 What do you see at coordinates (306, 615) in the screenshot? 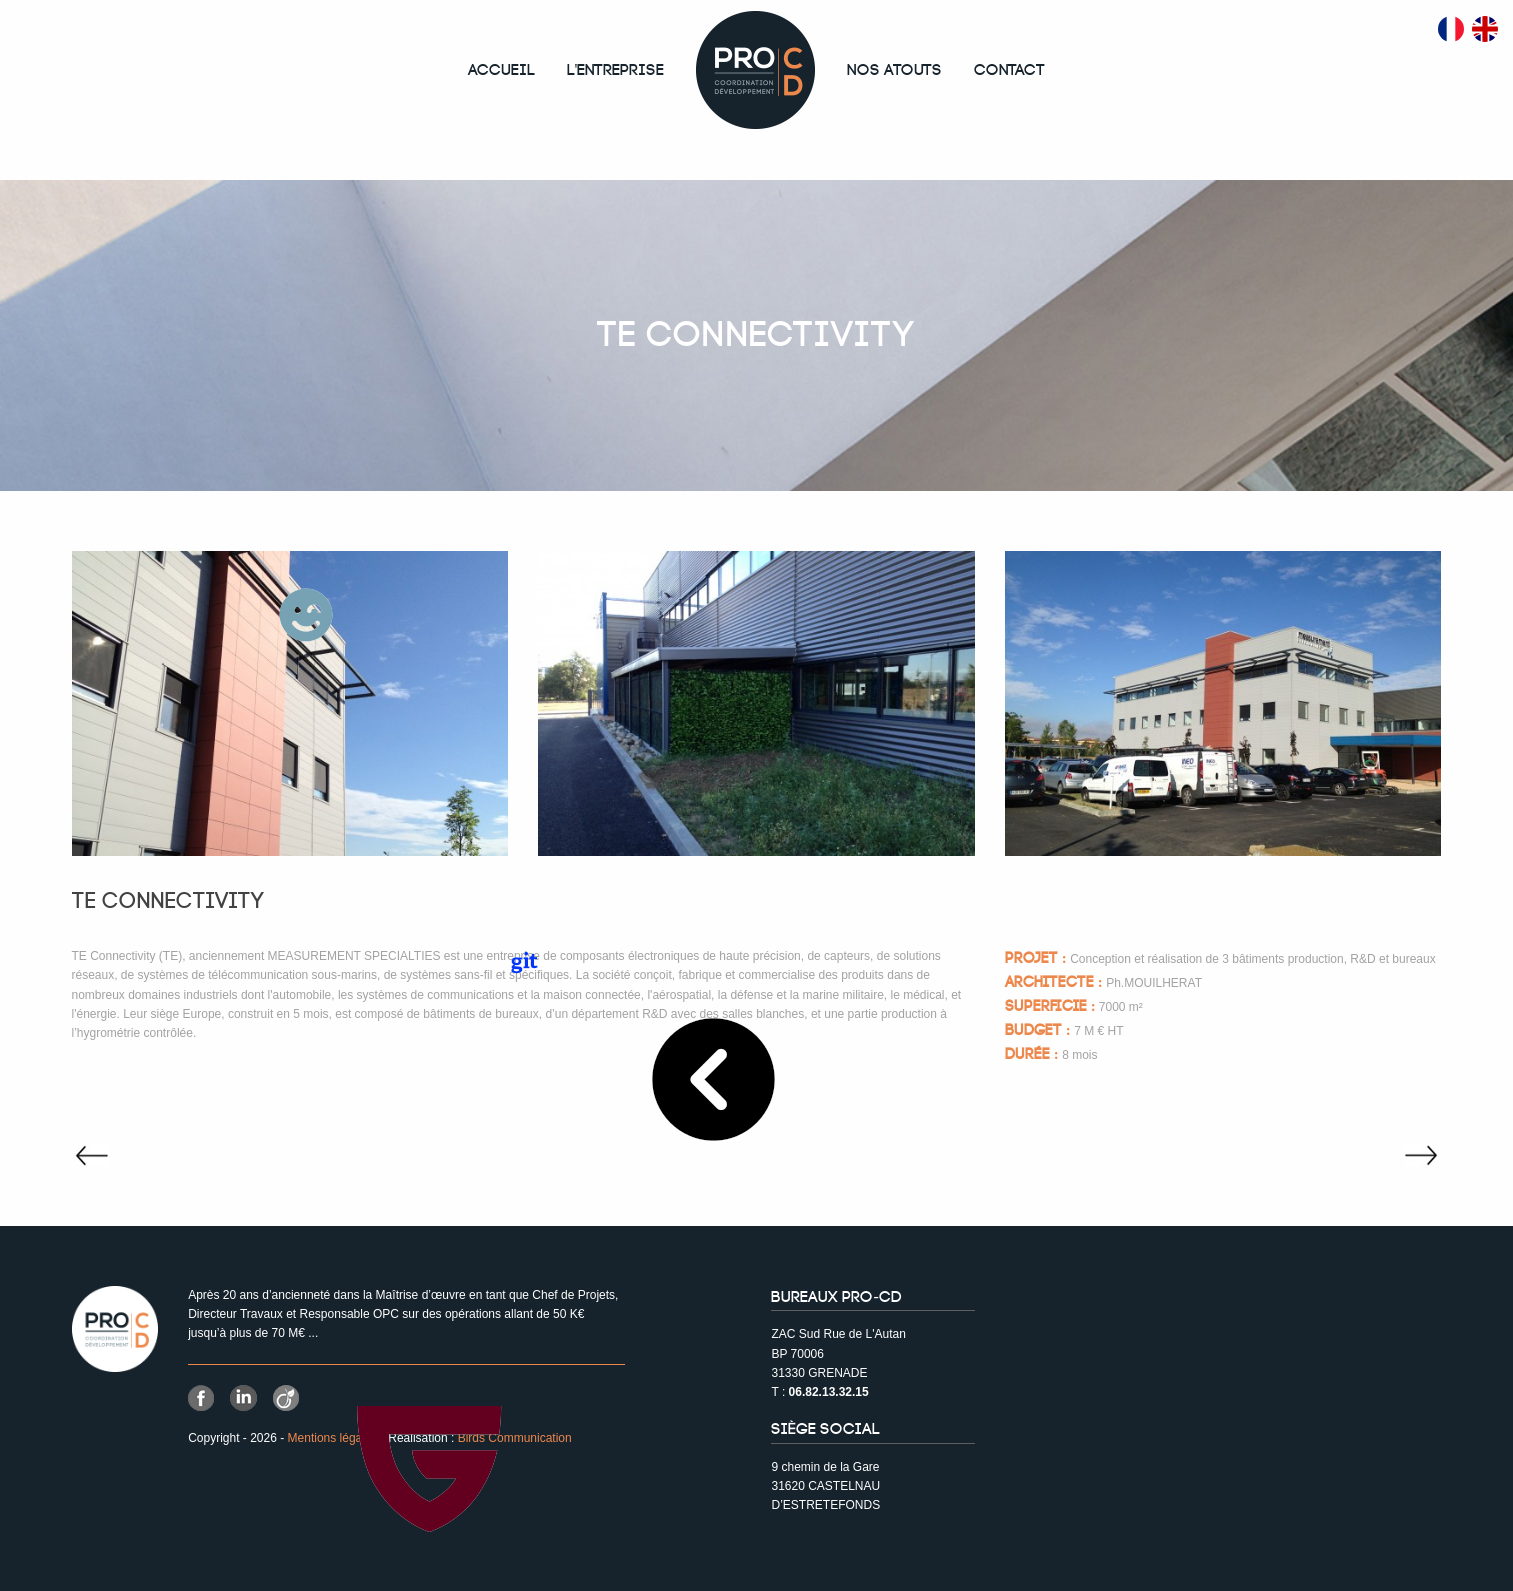
I see `insert a winking emoji or emoticon` at bounding box center [306, 615].